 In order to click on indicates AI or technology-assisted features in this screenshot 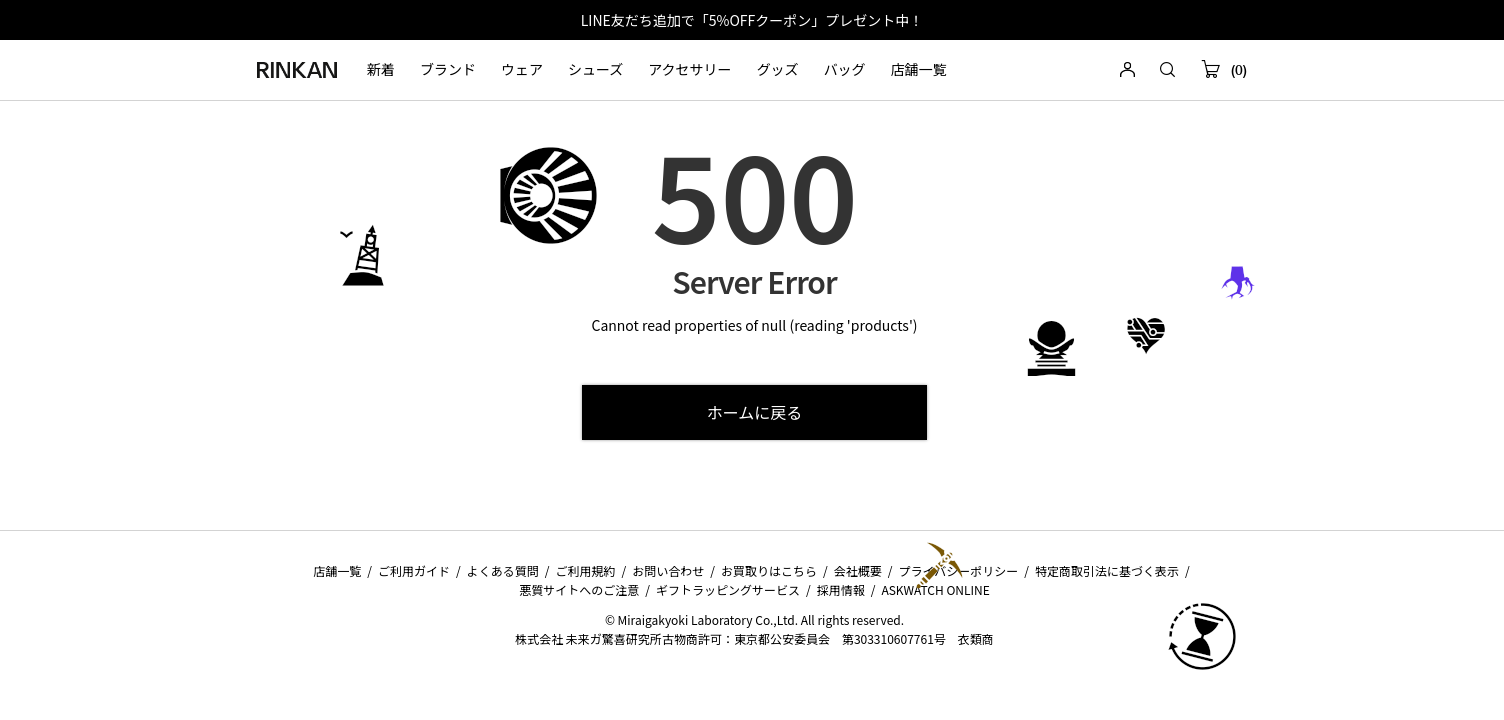, I will do `click(1146, 336)`.